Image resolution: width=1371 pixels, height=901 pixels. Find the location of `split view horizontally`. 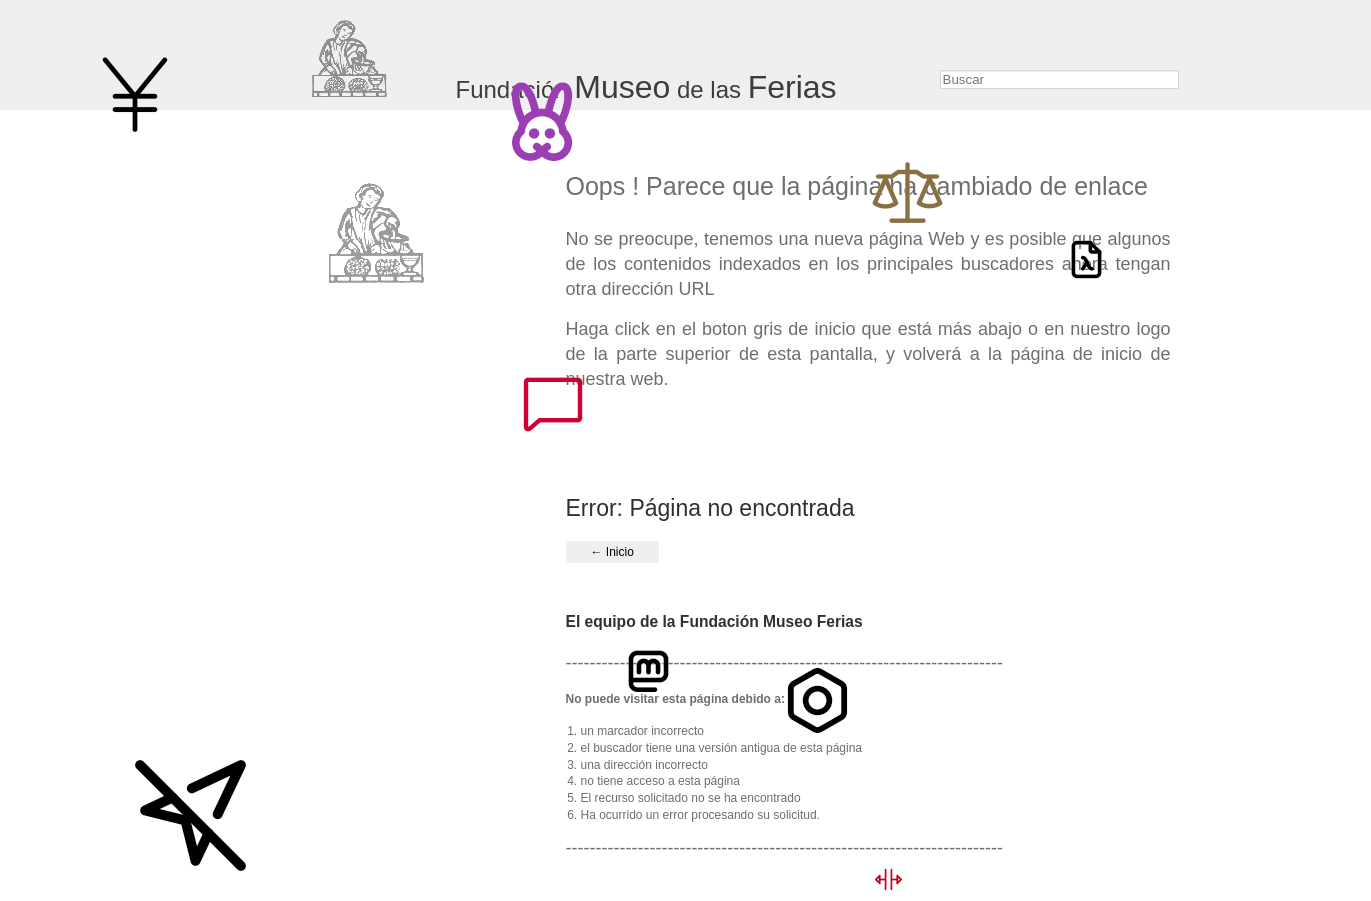

split view horizontally is located at coordinates (888, 879).